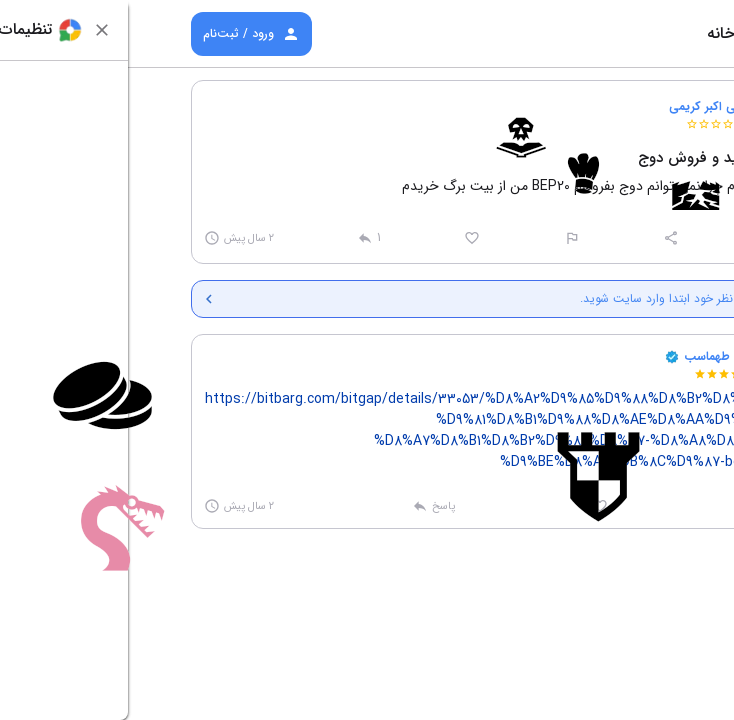 The image size is (734, 720). Describe the element at coordinates (122, 528) in the screenshot. I see `select sea serpent creature in game` at that location.